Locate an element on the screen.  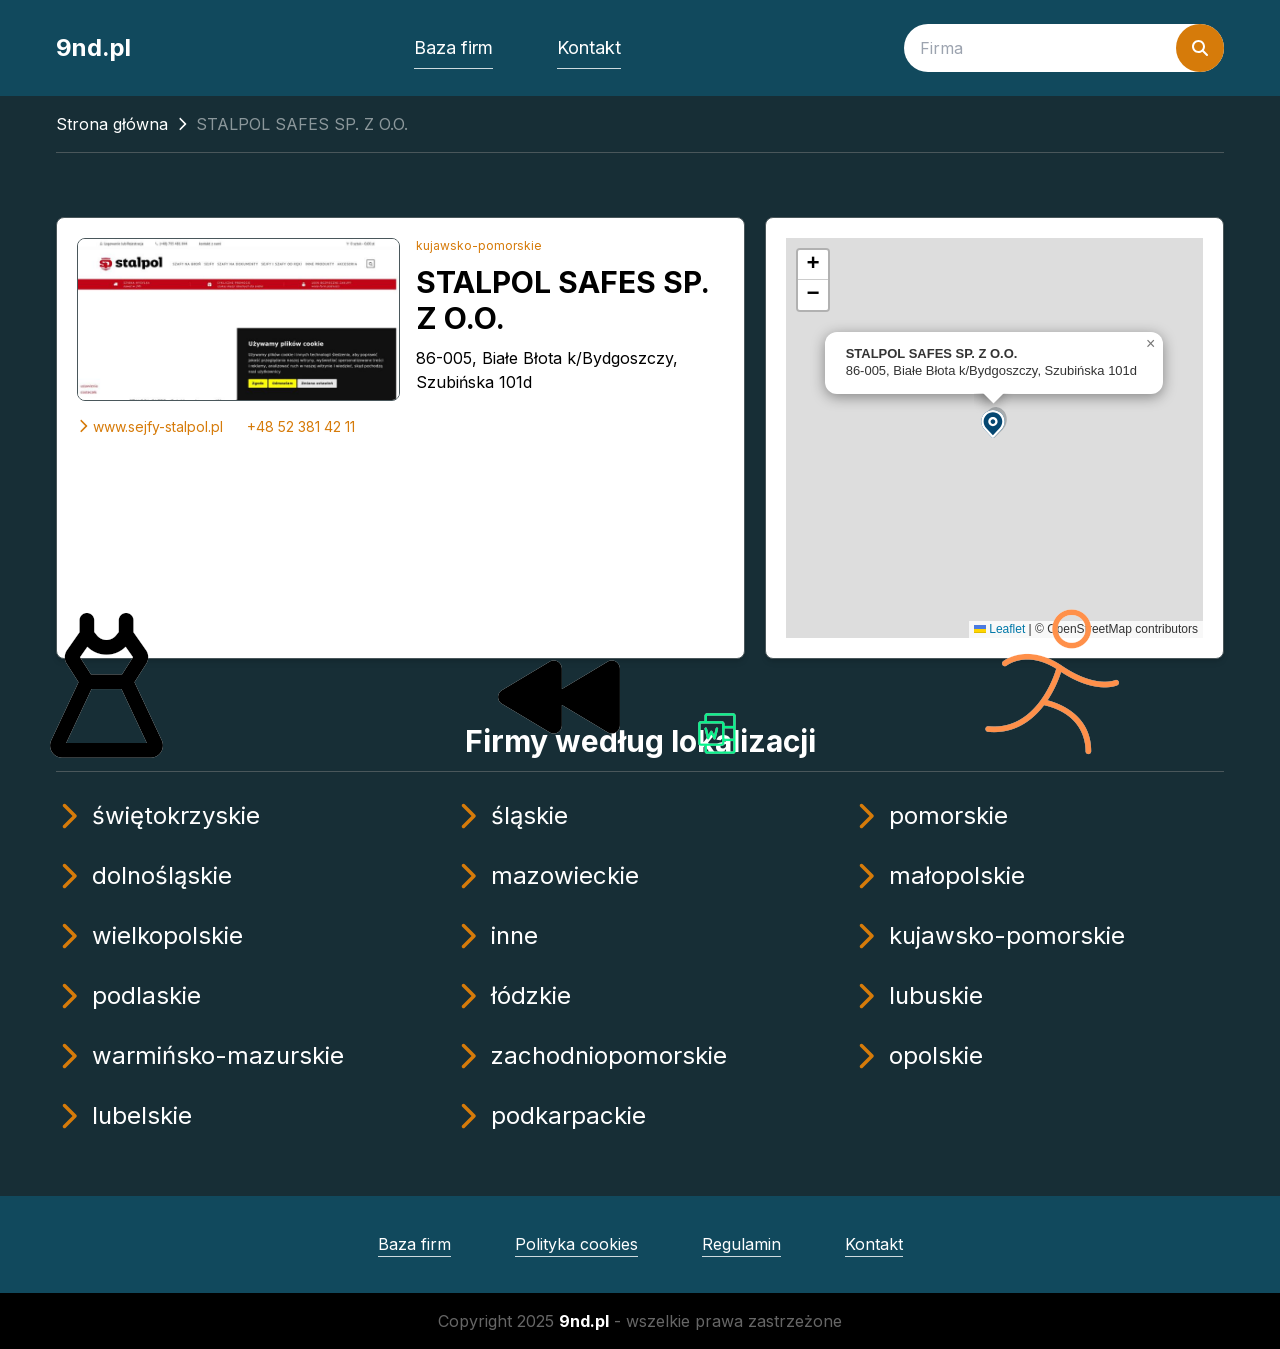
open Microsoft Word is located at coordinates (718, 733).